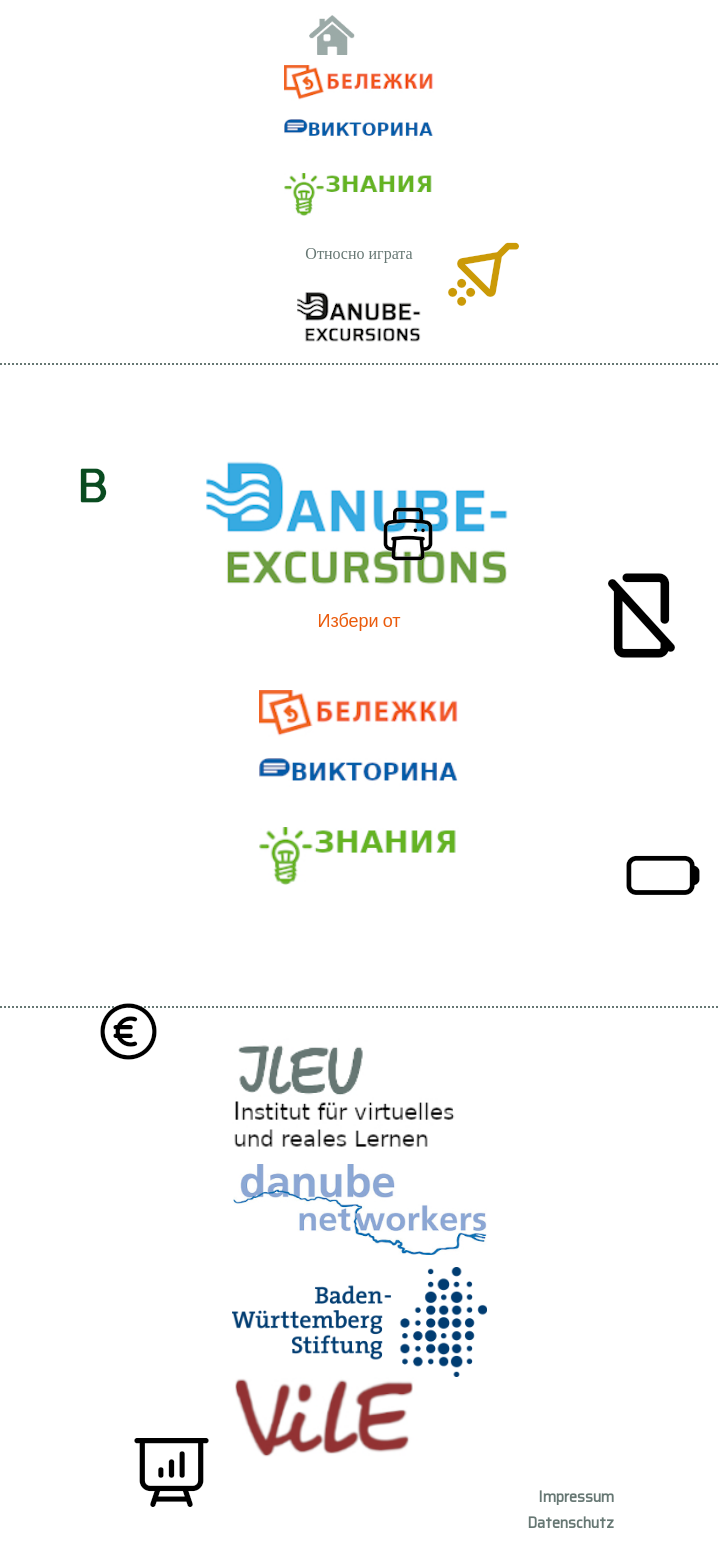 Image resolution: width=718 pixels, height=1545 pixels. What do you see at coordinates (641, 615) in the screenshot?
I see `mobile device unavailable or disconnected` at bounding box center [641, 615].